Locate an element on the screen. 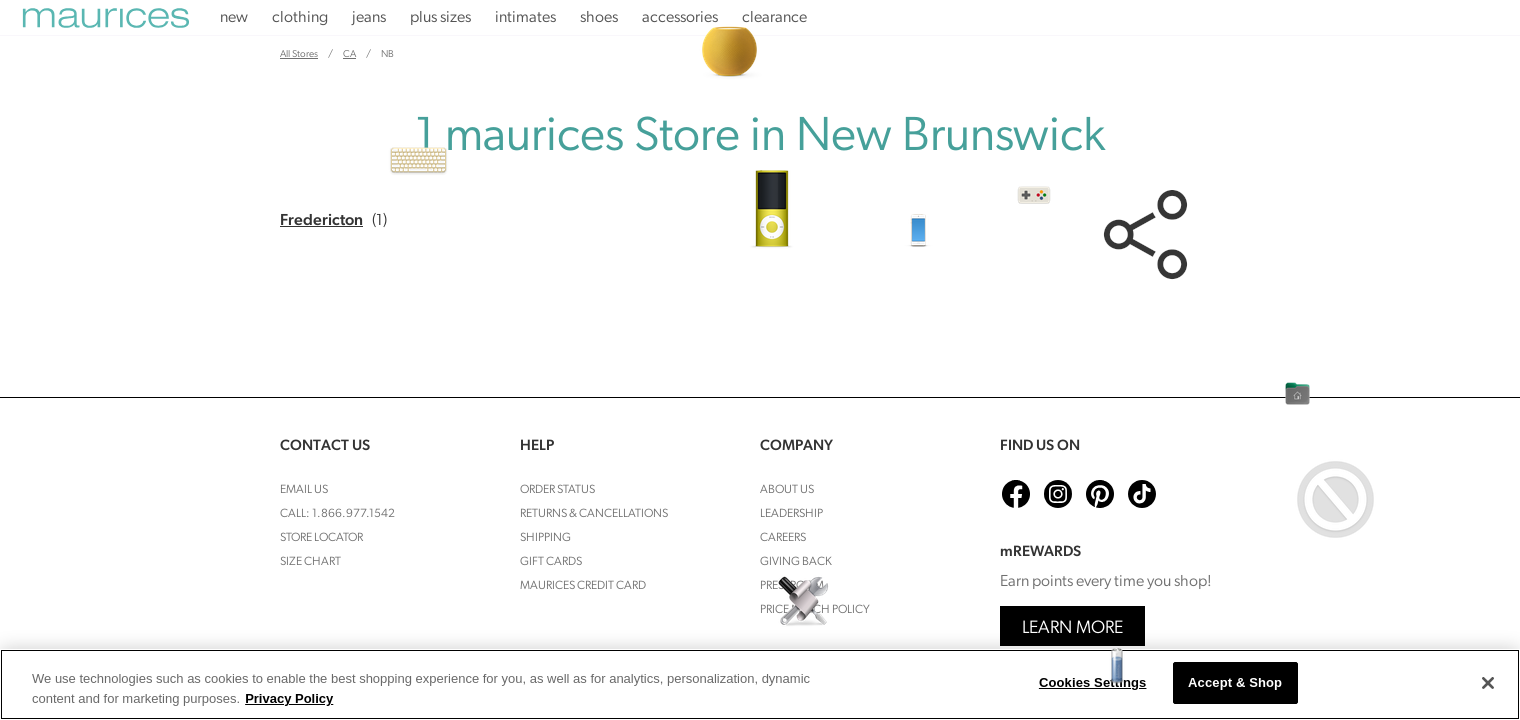  open your home folder is located at coordinates (1297, 393).